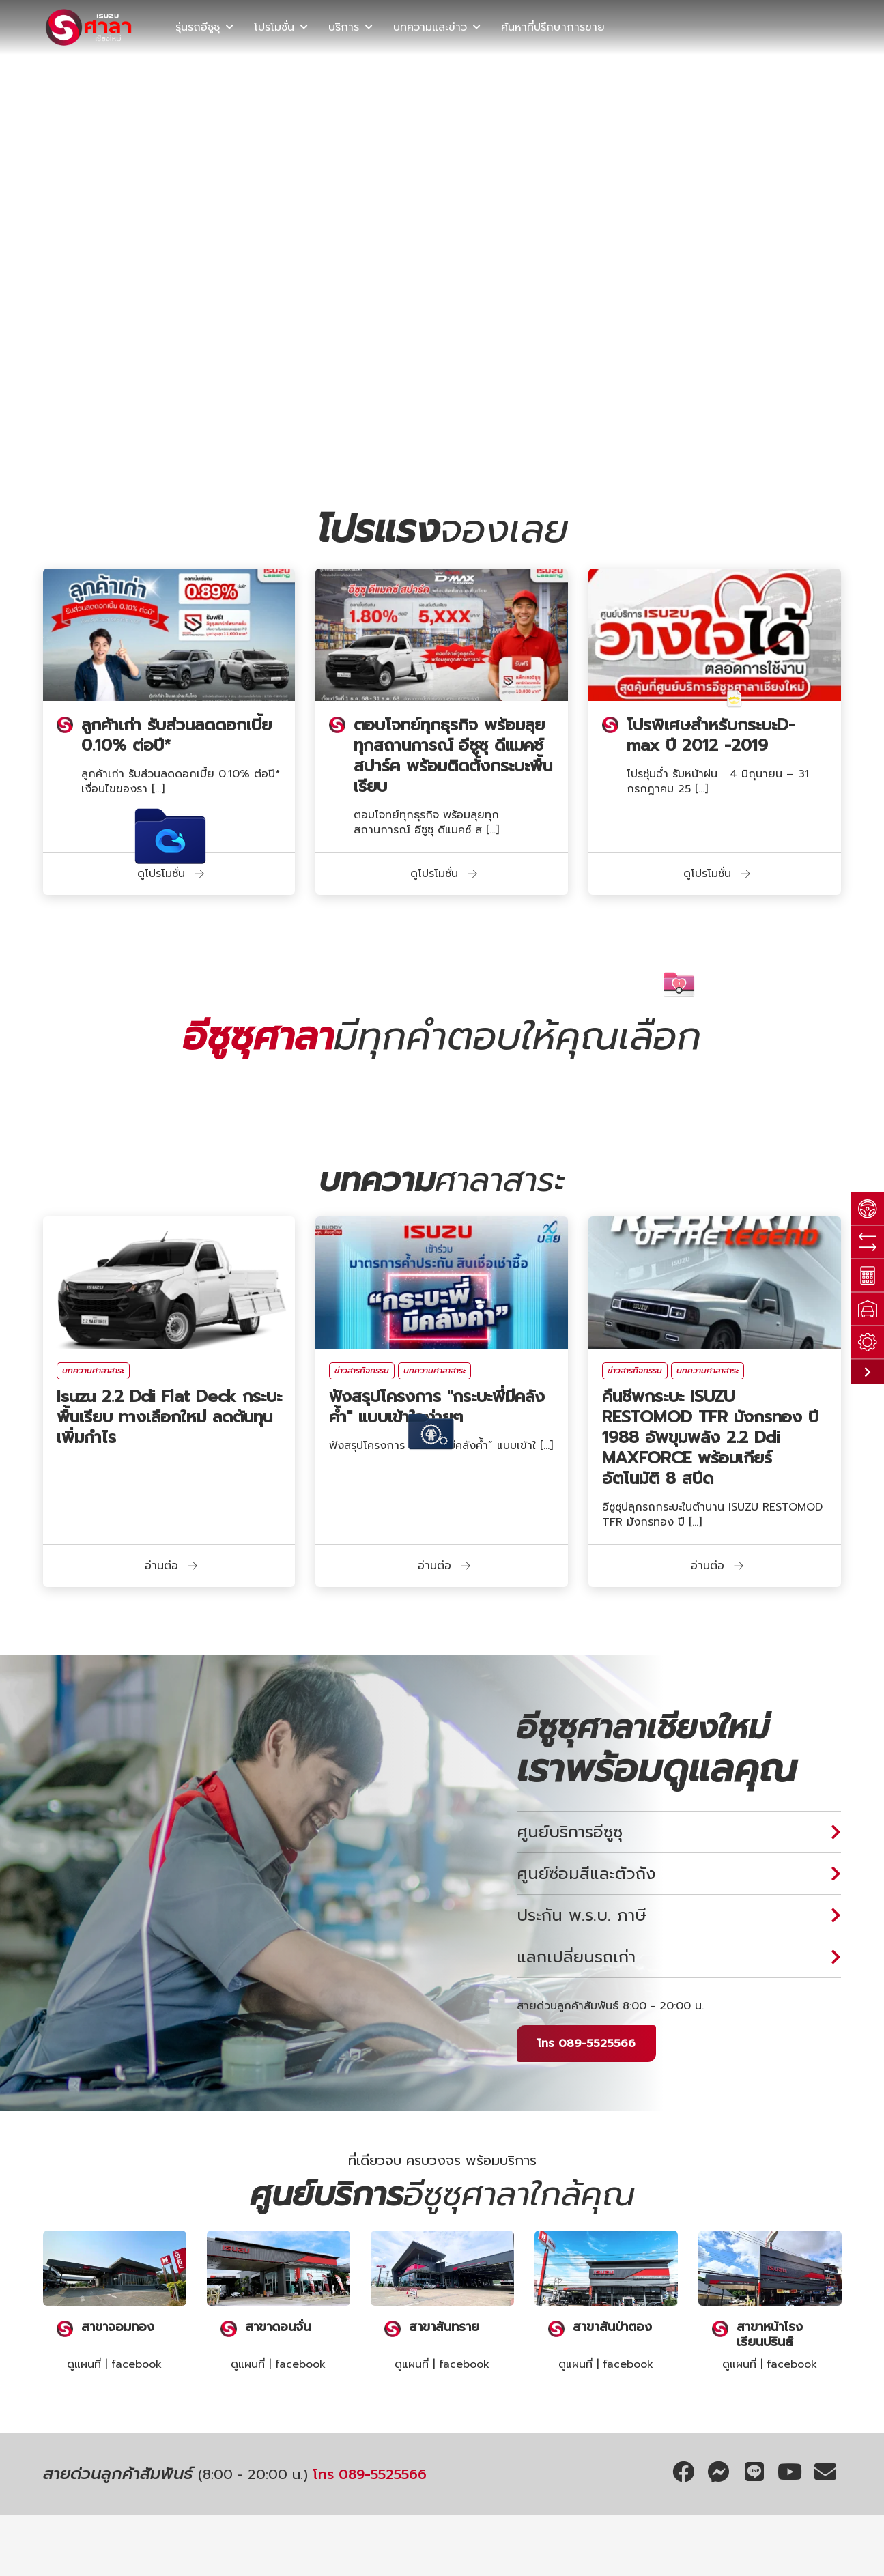 This screenshot has width=884, height=2576. Describe the element at coordinates (170, 838) in the screenshot. I see `open wondershare inclowdz cloud storage folder` at that location.